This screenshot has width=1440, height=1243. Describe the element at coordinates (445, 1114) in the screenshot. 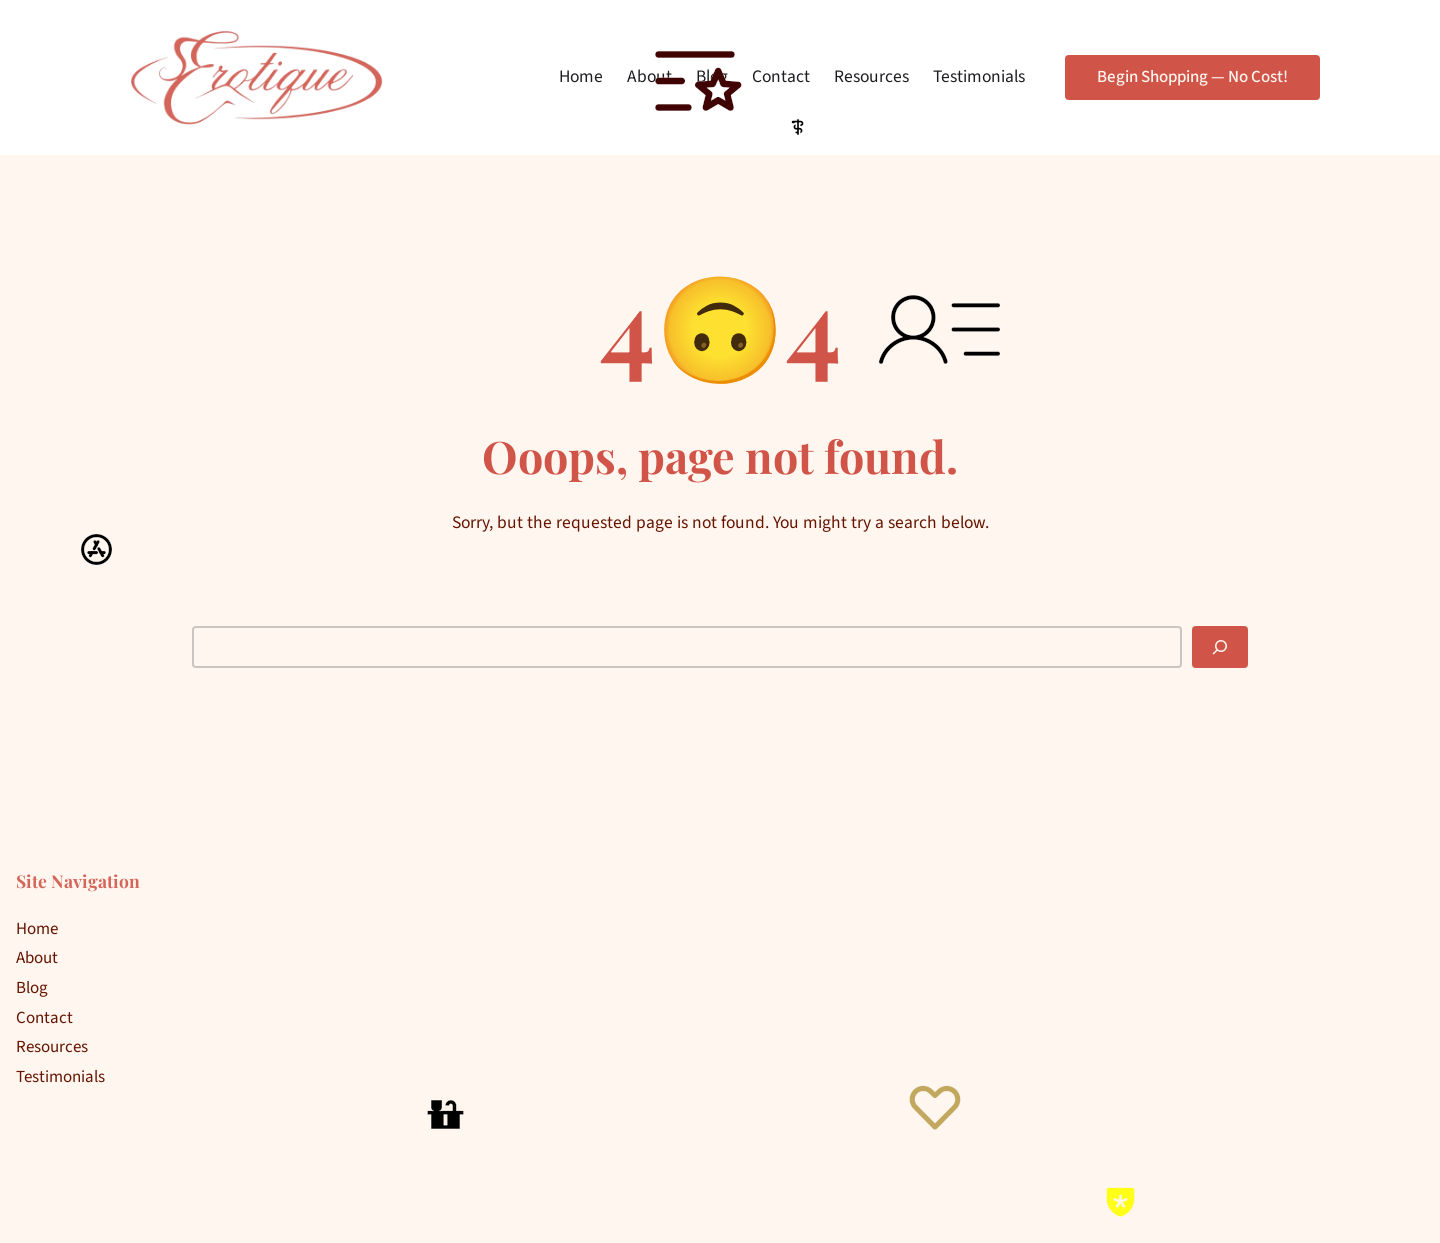

I see `browse kitchen countertop options` at that location.